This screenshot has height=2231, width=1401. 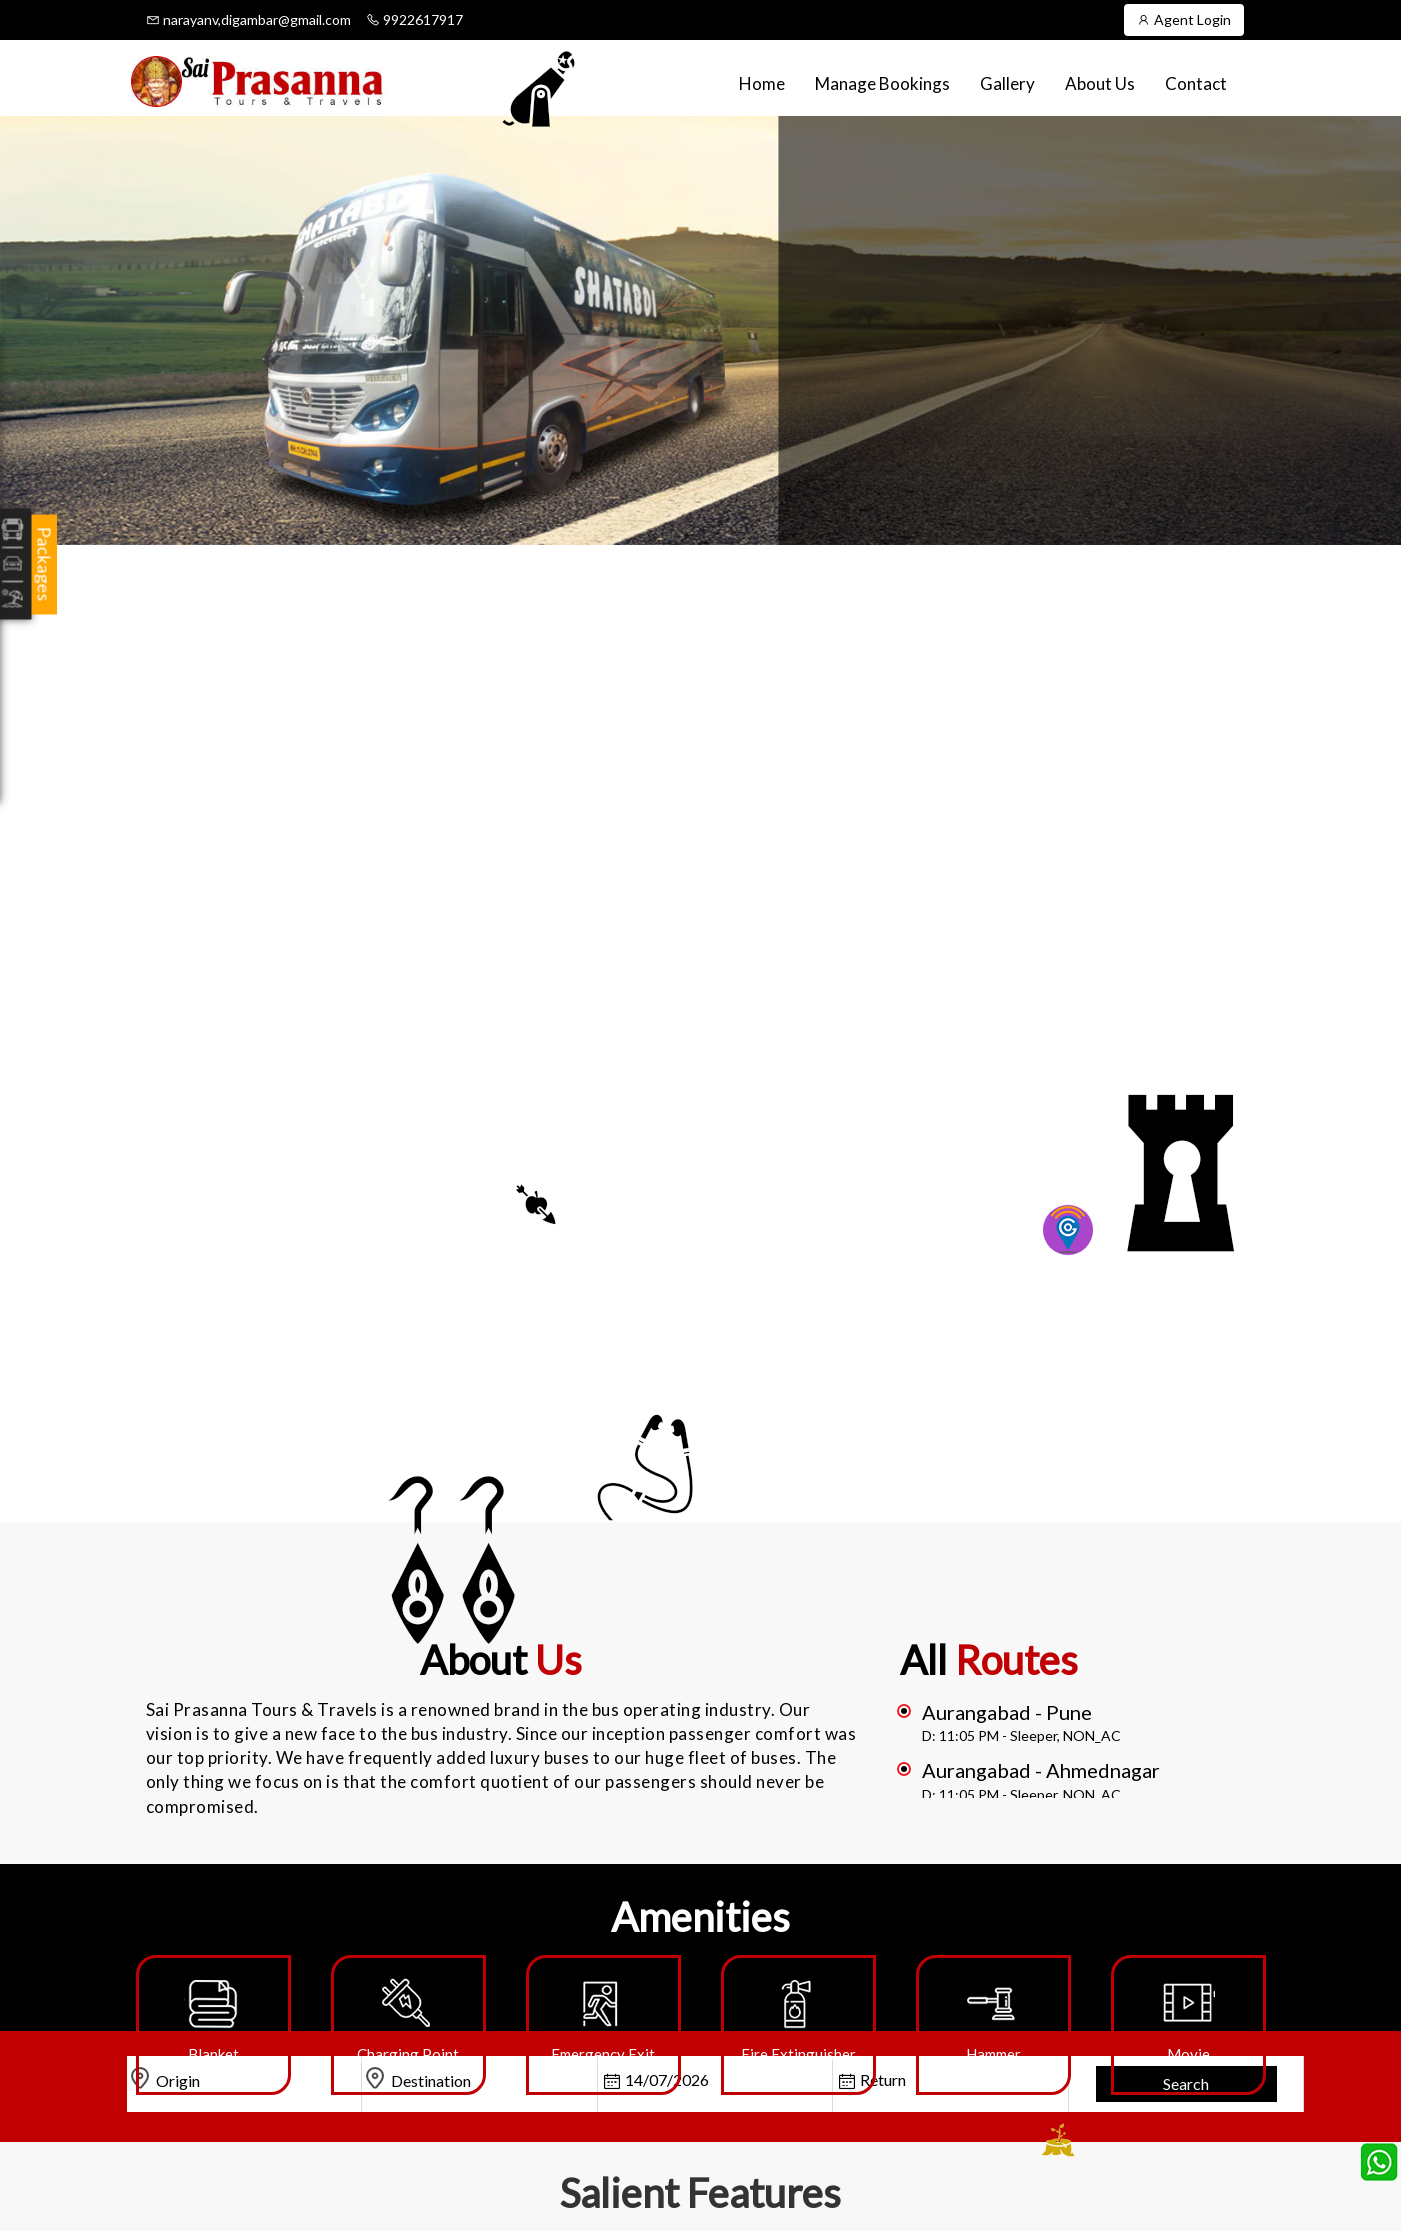 What do you see at coordinates (1058, 2140) in the screenshot?
I see `indicates resource regeneration in progress` at bounding box center [1058, 2140].